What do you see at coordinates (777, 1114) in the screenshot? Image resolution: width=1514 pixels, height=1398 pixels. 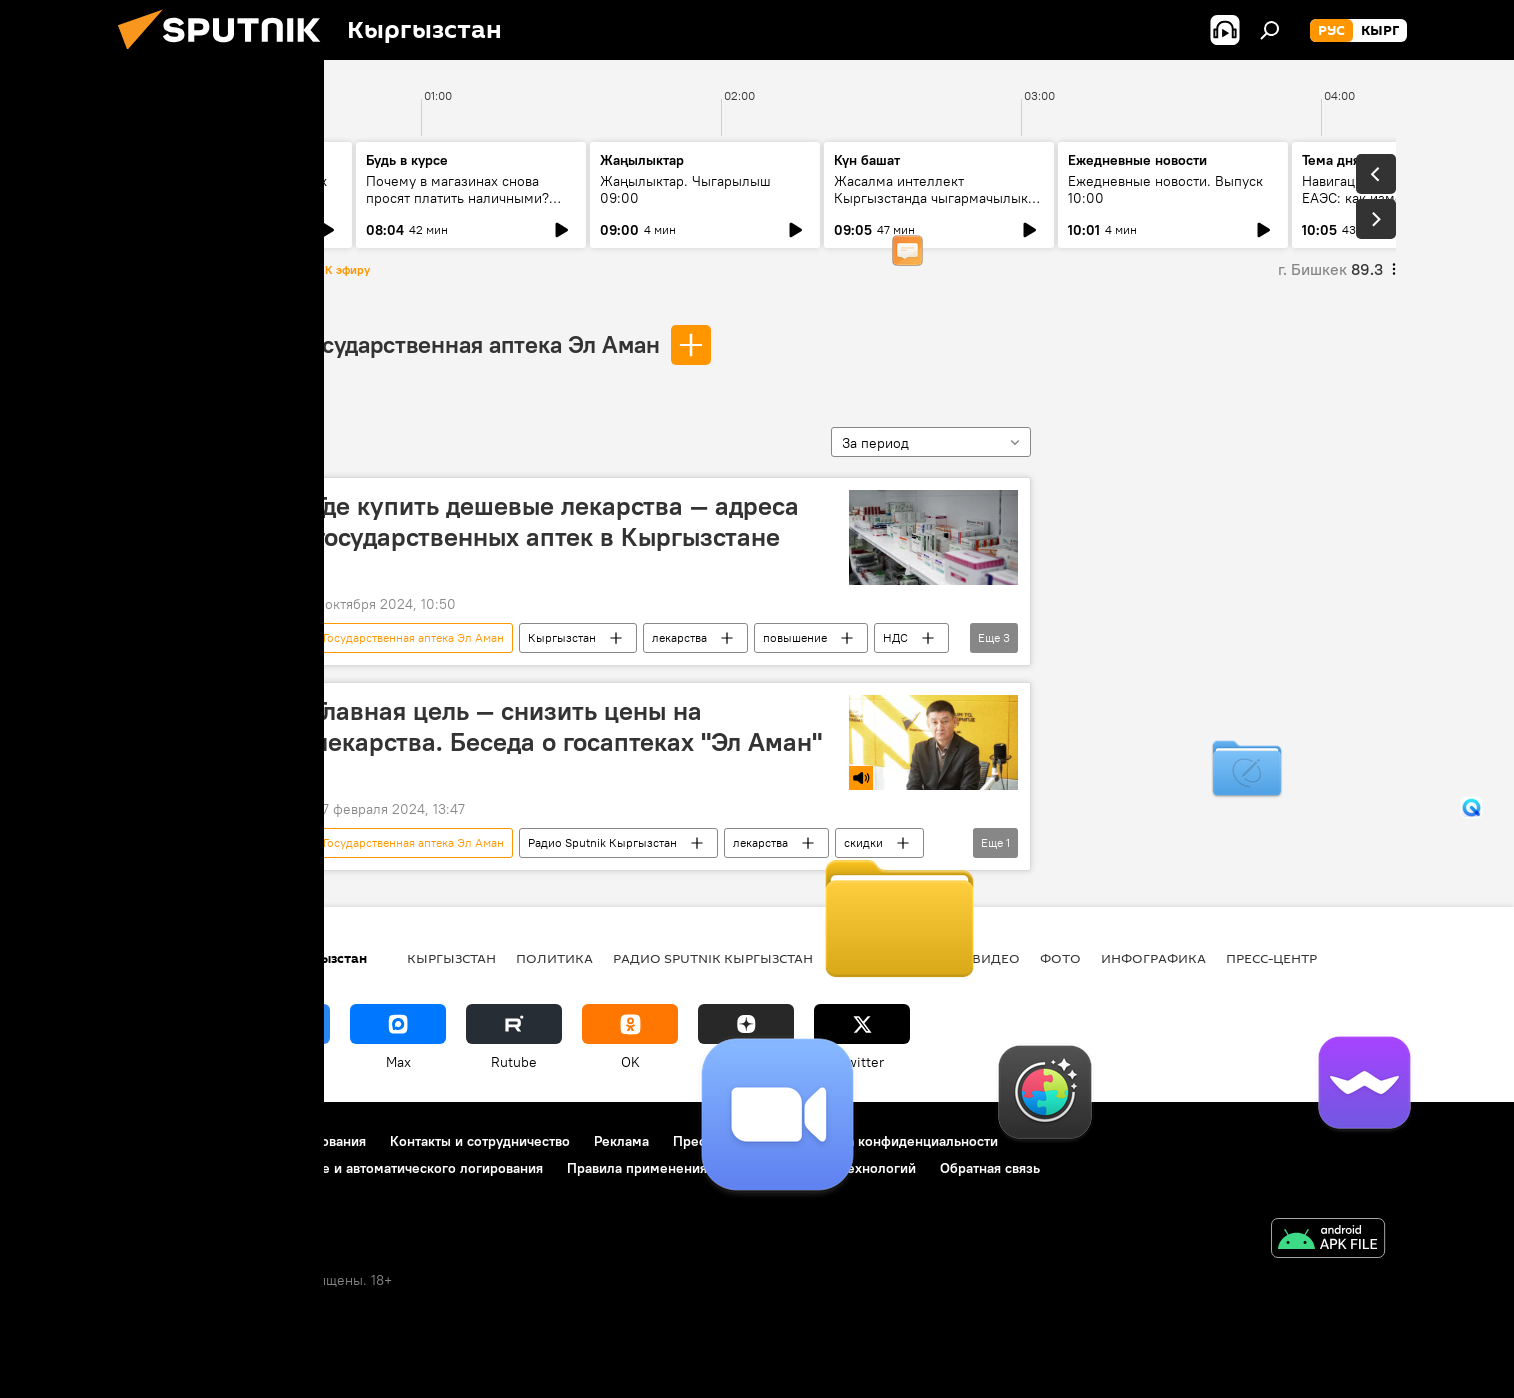 I see `open zoom video conferencing app` at bounding box center [777, 1114].